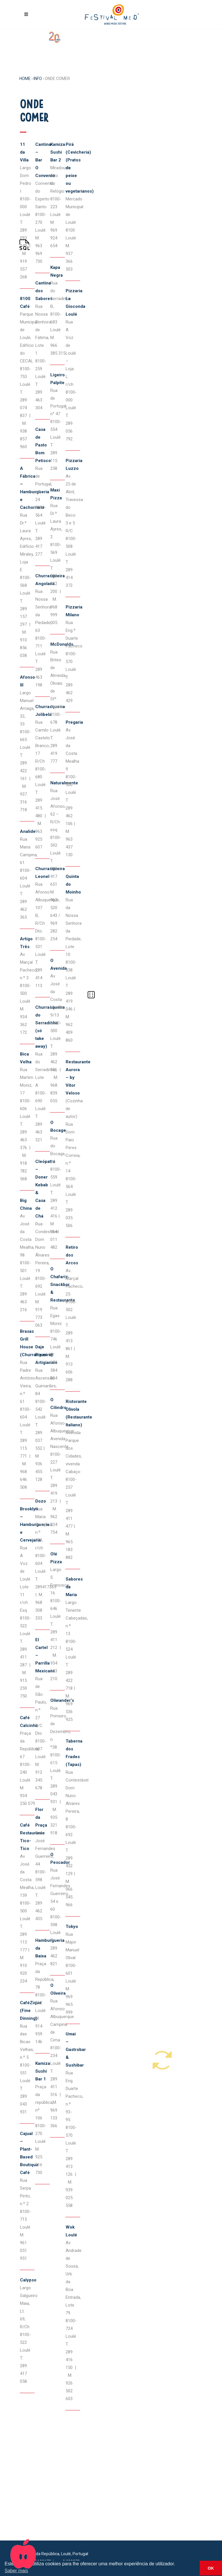 Image resolution: width=222 pixels, height=2576 pixels. I want to click on refresh or reload content, so click(162, 2060).